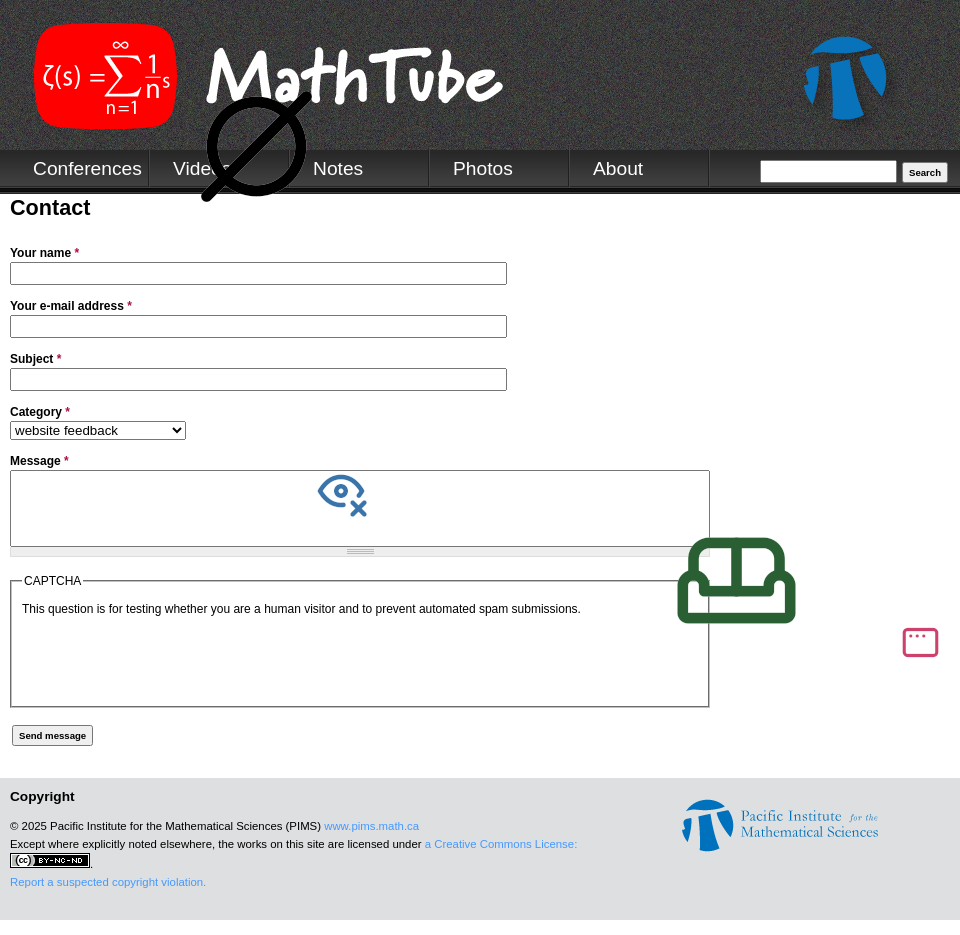 Image resolution: width=960 pixels, height=935 pixels. What do you see at coordinates (920, 642) in the screenshot?
I see `open a new application window` at bounding box center [920, 642].